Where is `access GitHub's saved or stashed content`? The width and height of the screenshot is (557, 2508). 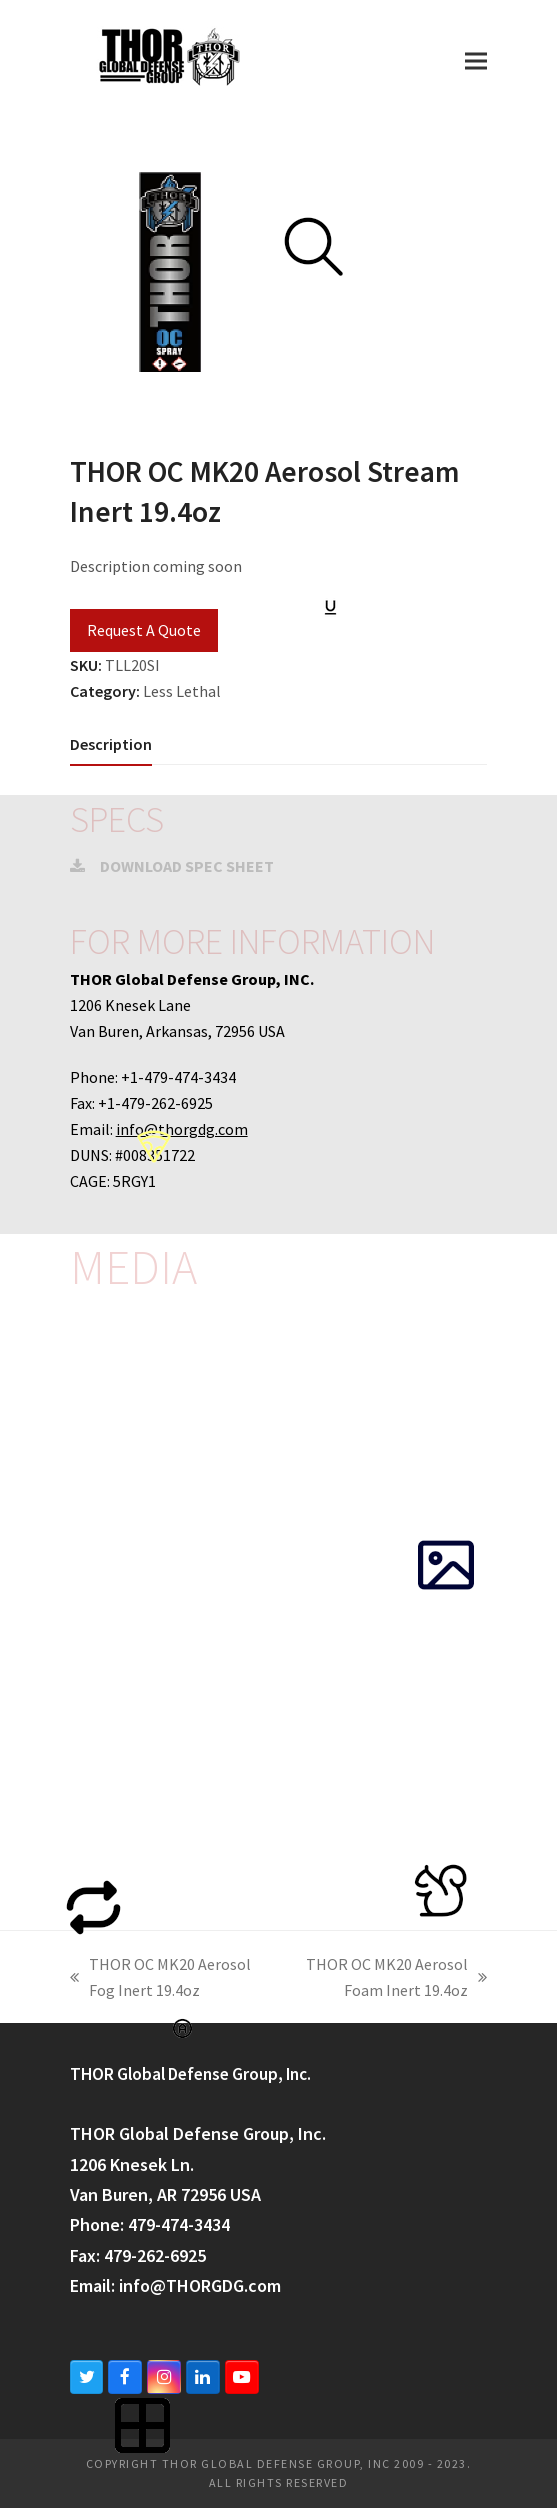
access GitHub's saved or stashed content is located at coordinates (439, 1889).